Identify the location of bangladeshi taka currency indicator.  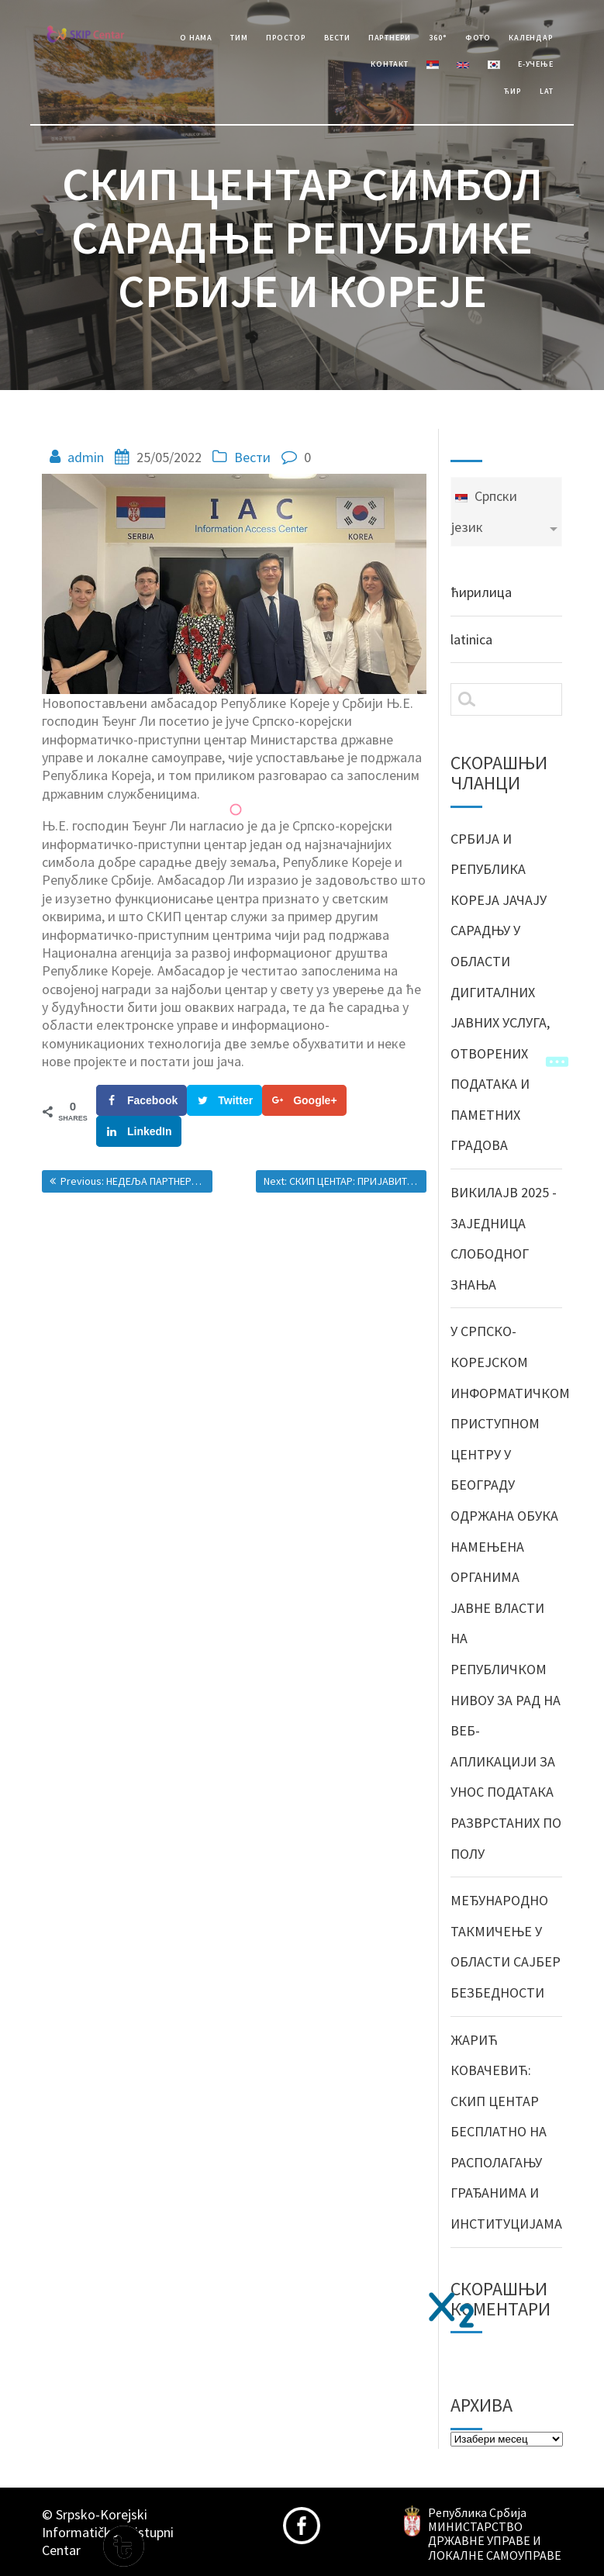
(123, 2546).